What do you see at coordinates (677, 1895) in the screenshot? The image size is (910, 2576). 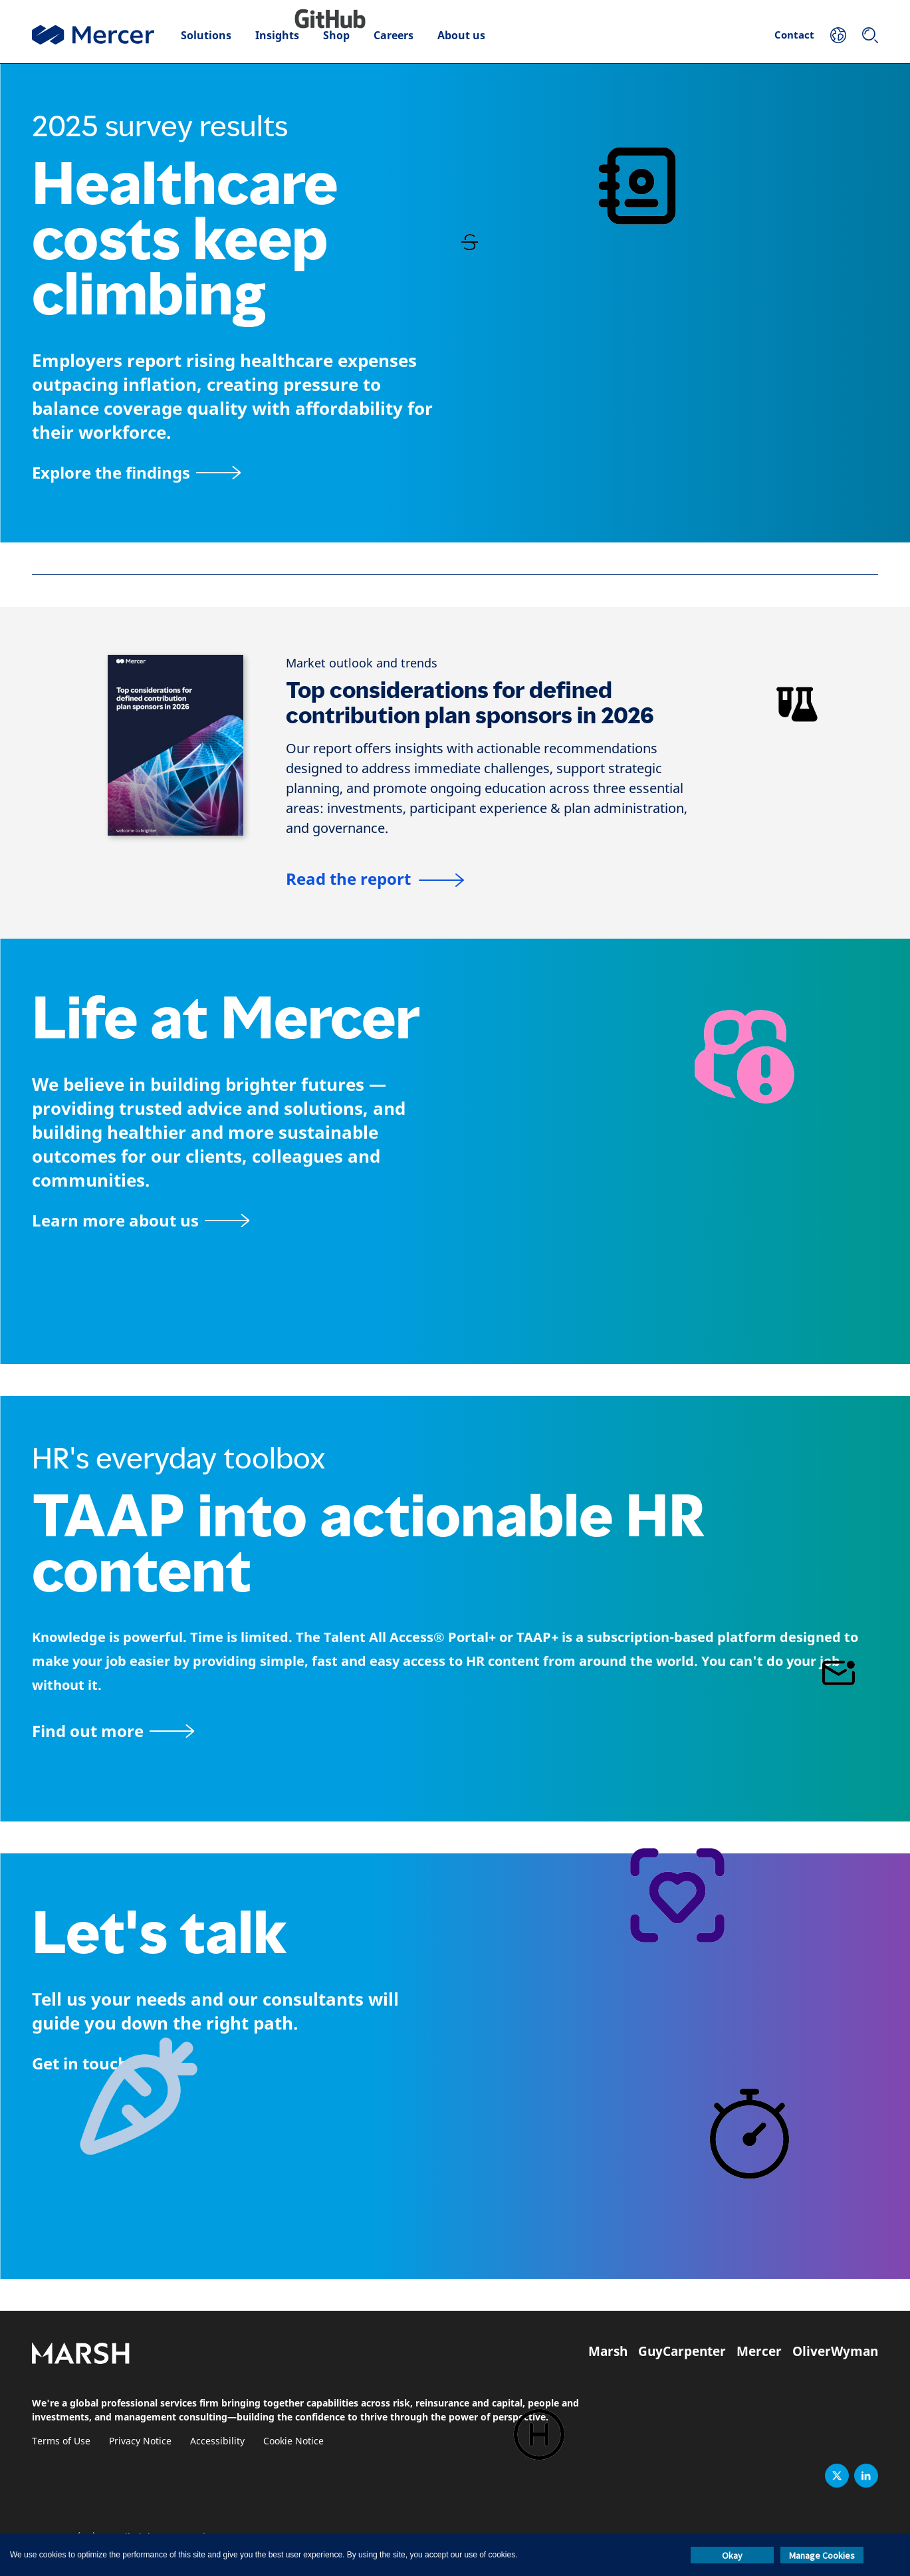 I see `scan or detect health vitals` at bounding box center [677, 1895].